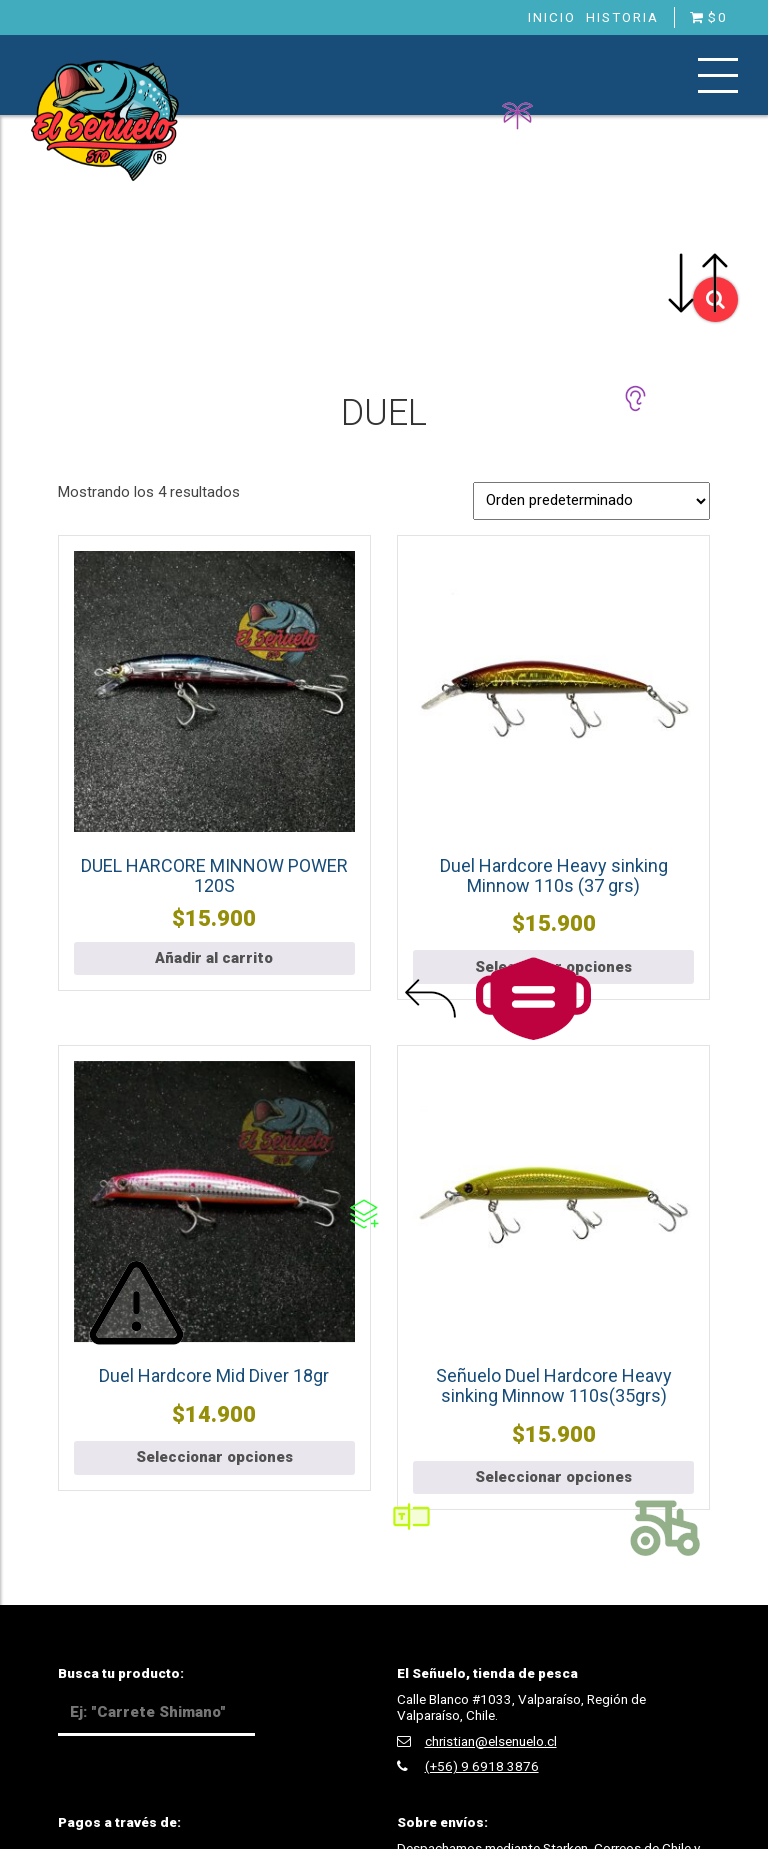  I want to click on indicates mask required or health safety protocols, so click(533, 1000).